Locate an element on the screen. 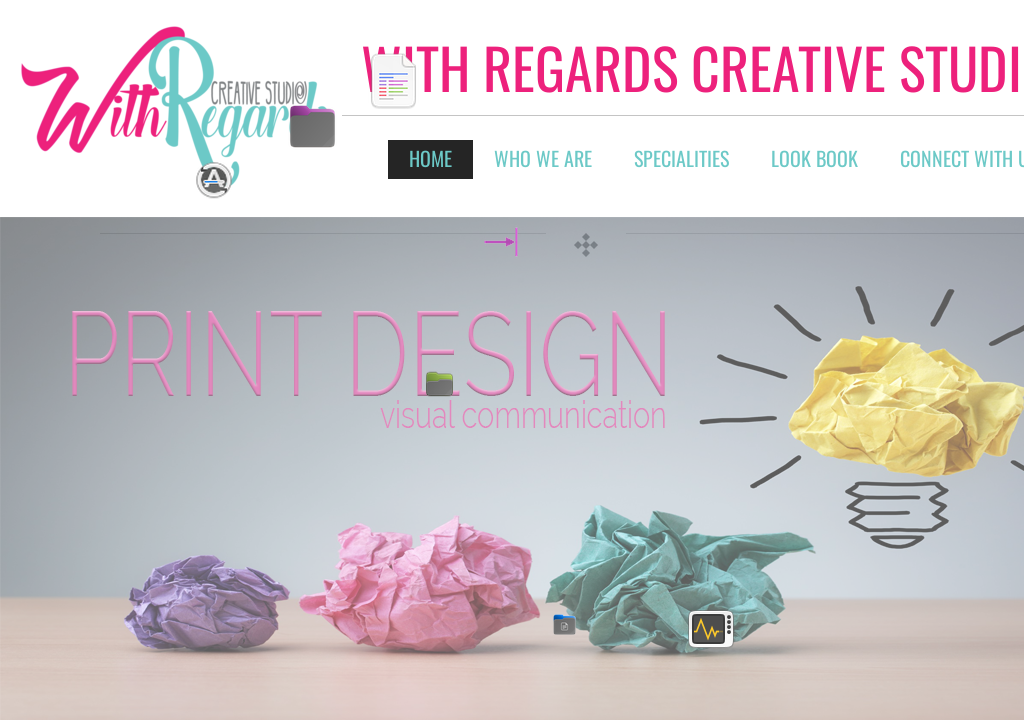 This screenshot has height=720, width=1024. go to the last item or page is located at coordinates (501, 242).